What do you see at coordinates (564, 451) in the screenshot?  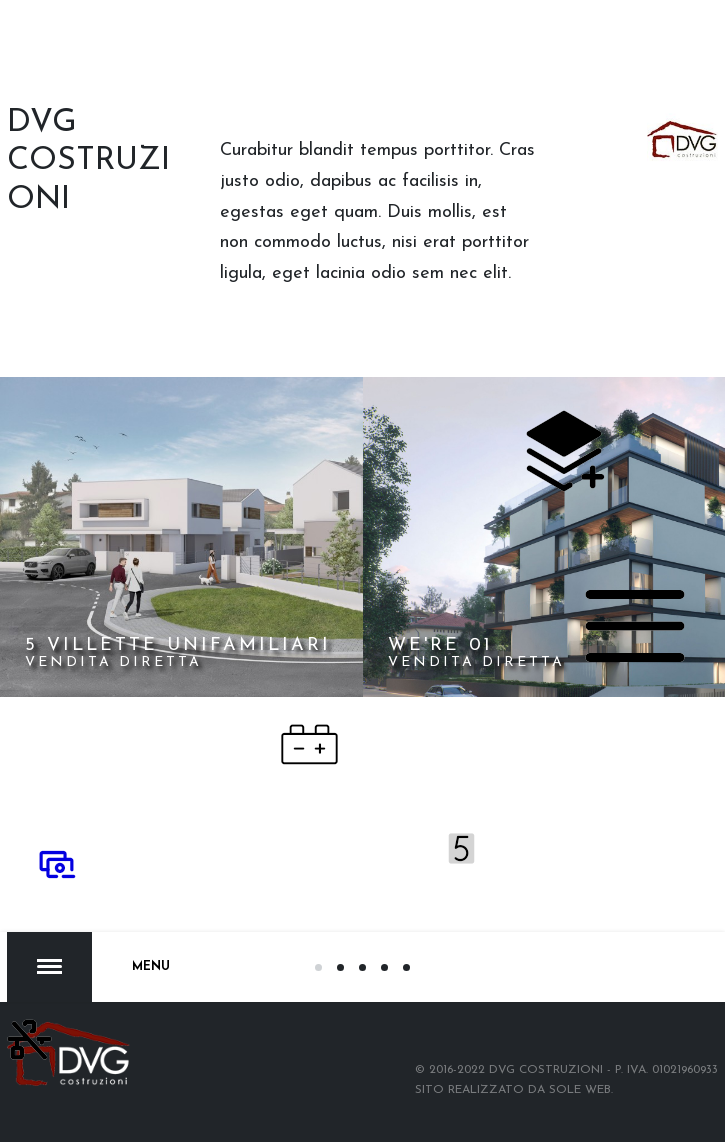 I see `add a new layer to the stack` at bounding box center [564, 451].